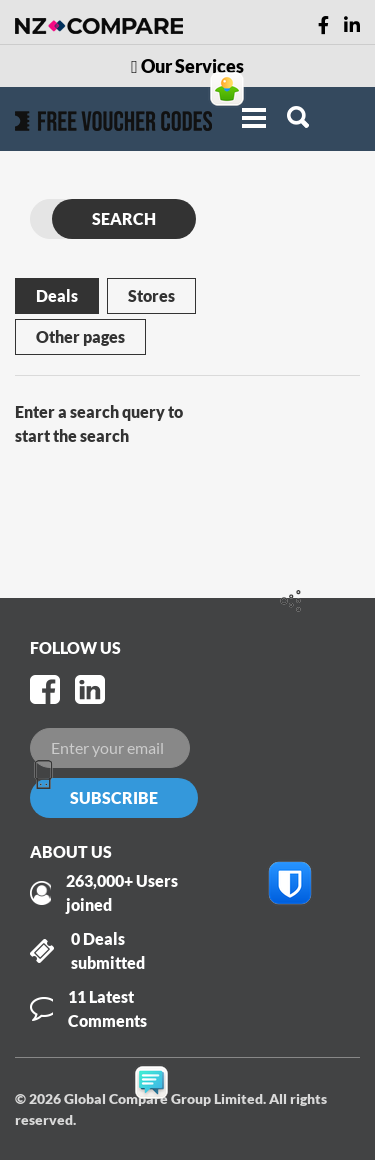 Image resolution: width=375 pixels, height=1160 pixels. Describe the element at coordinates (43, 774) in the screenshot. I see `eject or safely remove USB drive` at that location.